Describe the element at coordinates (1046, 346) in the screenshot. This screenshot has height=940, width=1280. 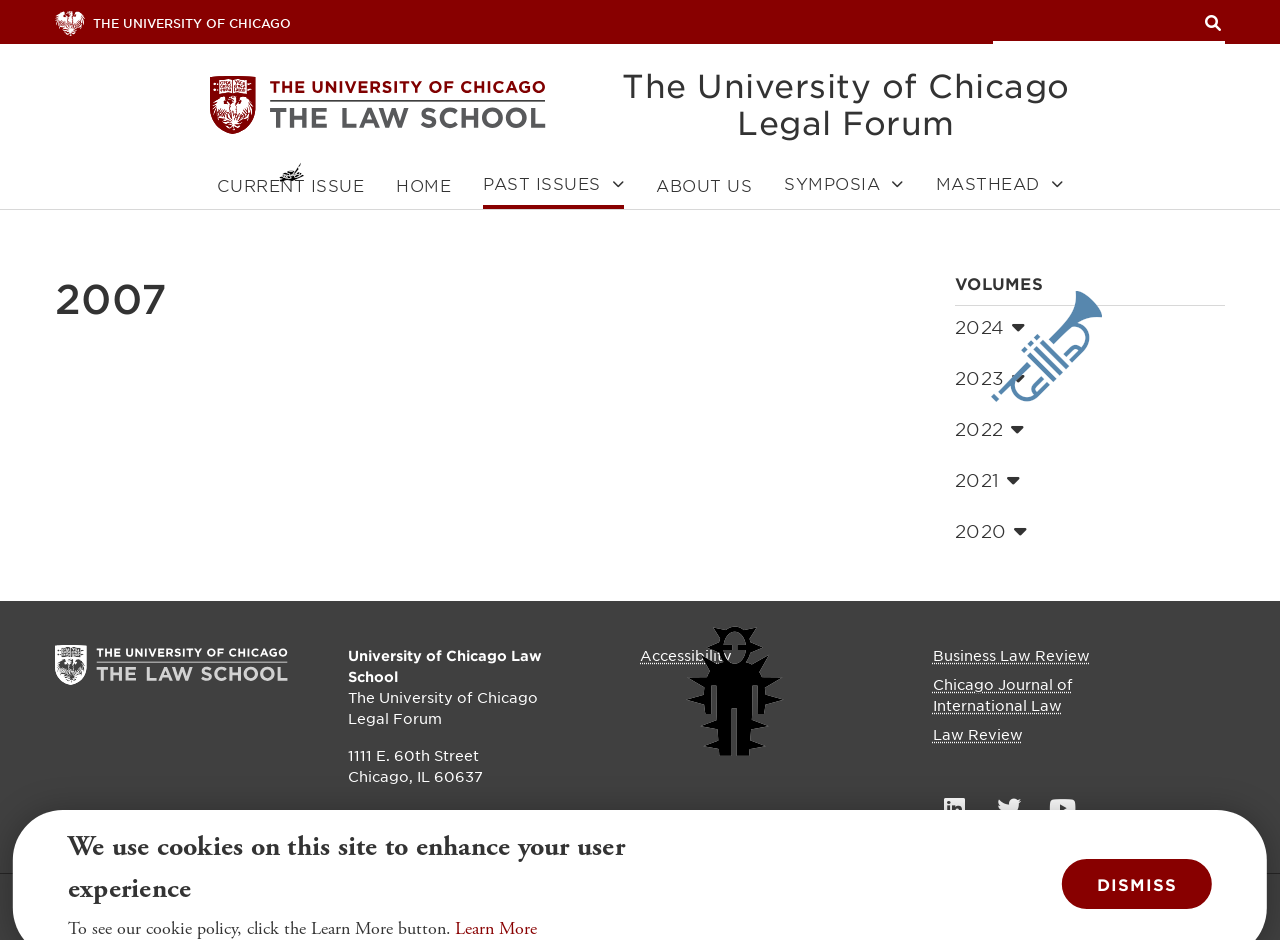
I see `play sound or audio notification` at that location.